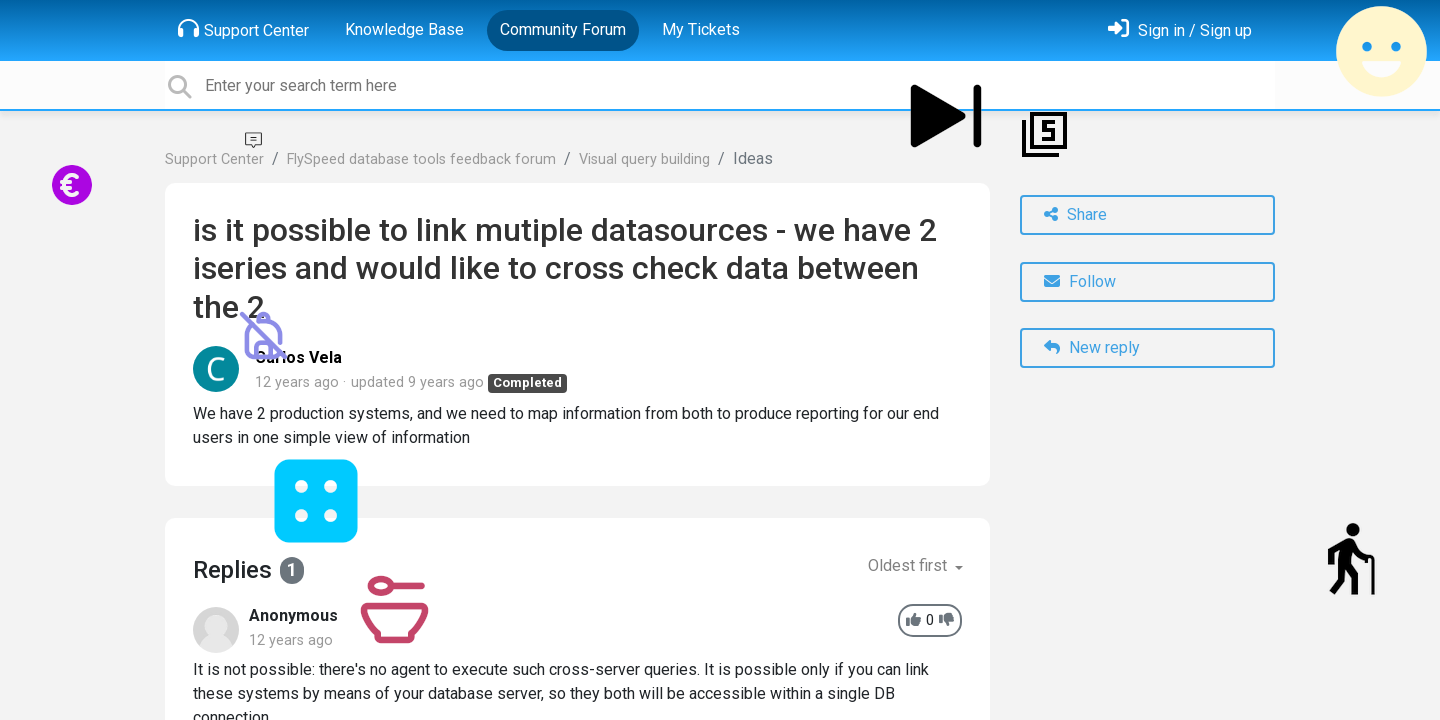  I want to click on access elderly or senior accessibility settings, so click(1348, 558).